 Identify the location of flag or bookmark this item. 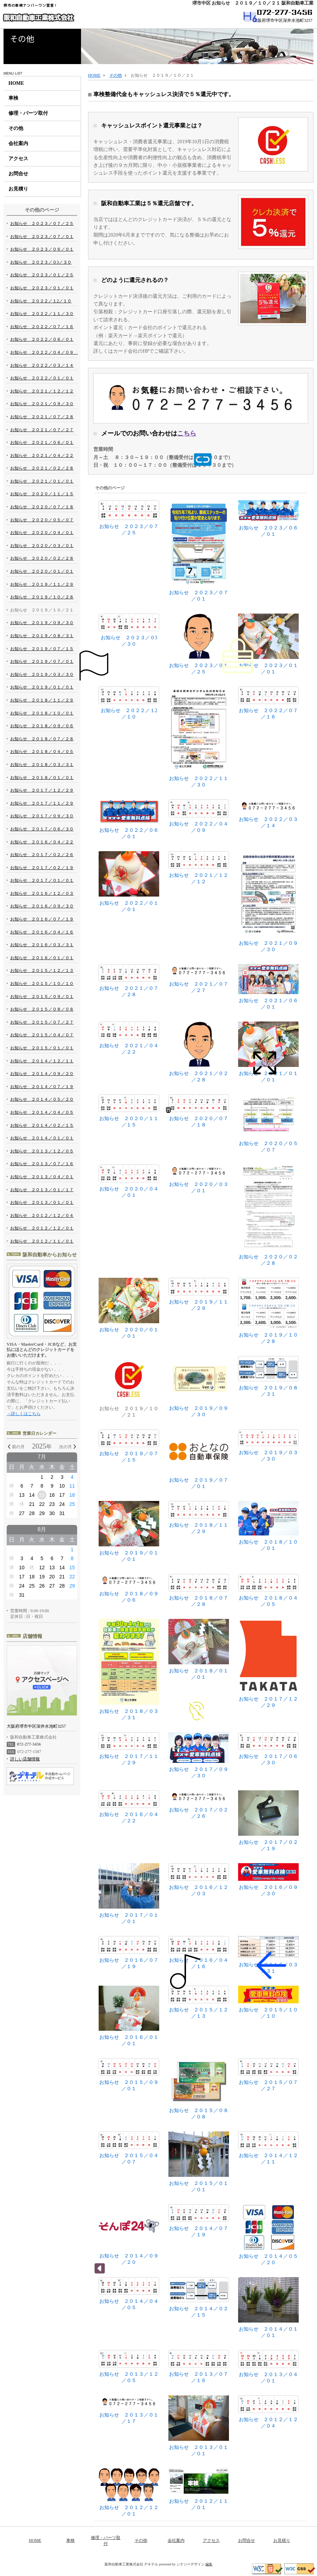
(93, 665).